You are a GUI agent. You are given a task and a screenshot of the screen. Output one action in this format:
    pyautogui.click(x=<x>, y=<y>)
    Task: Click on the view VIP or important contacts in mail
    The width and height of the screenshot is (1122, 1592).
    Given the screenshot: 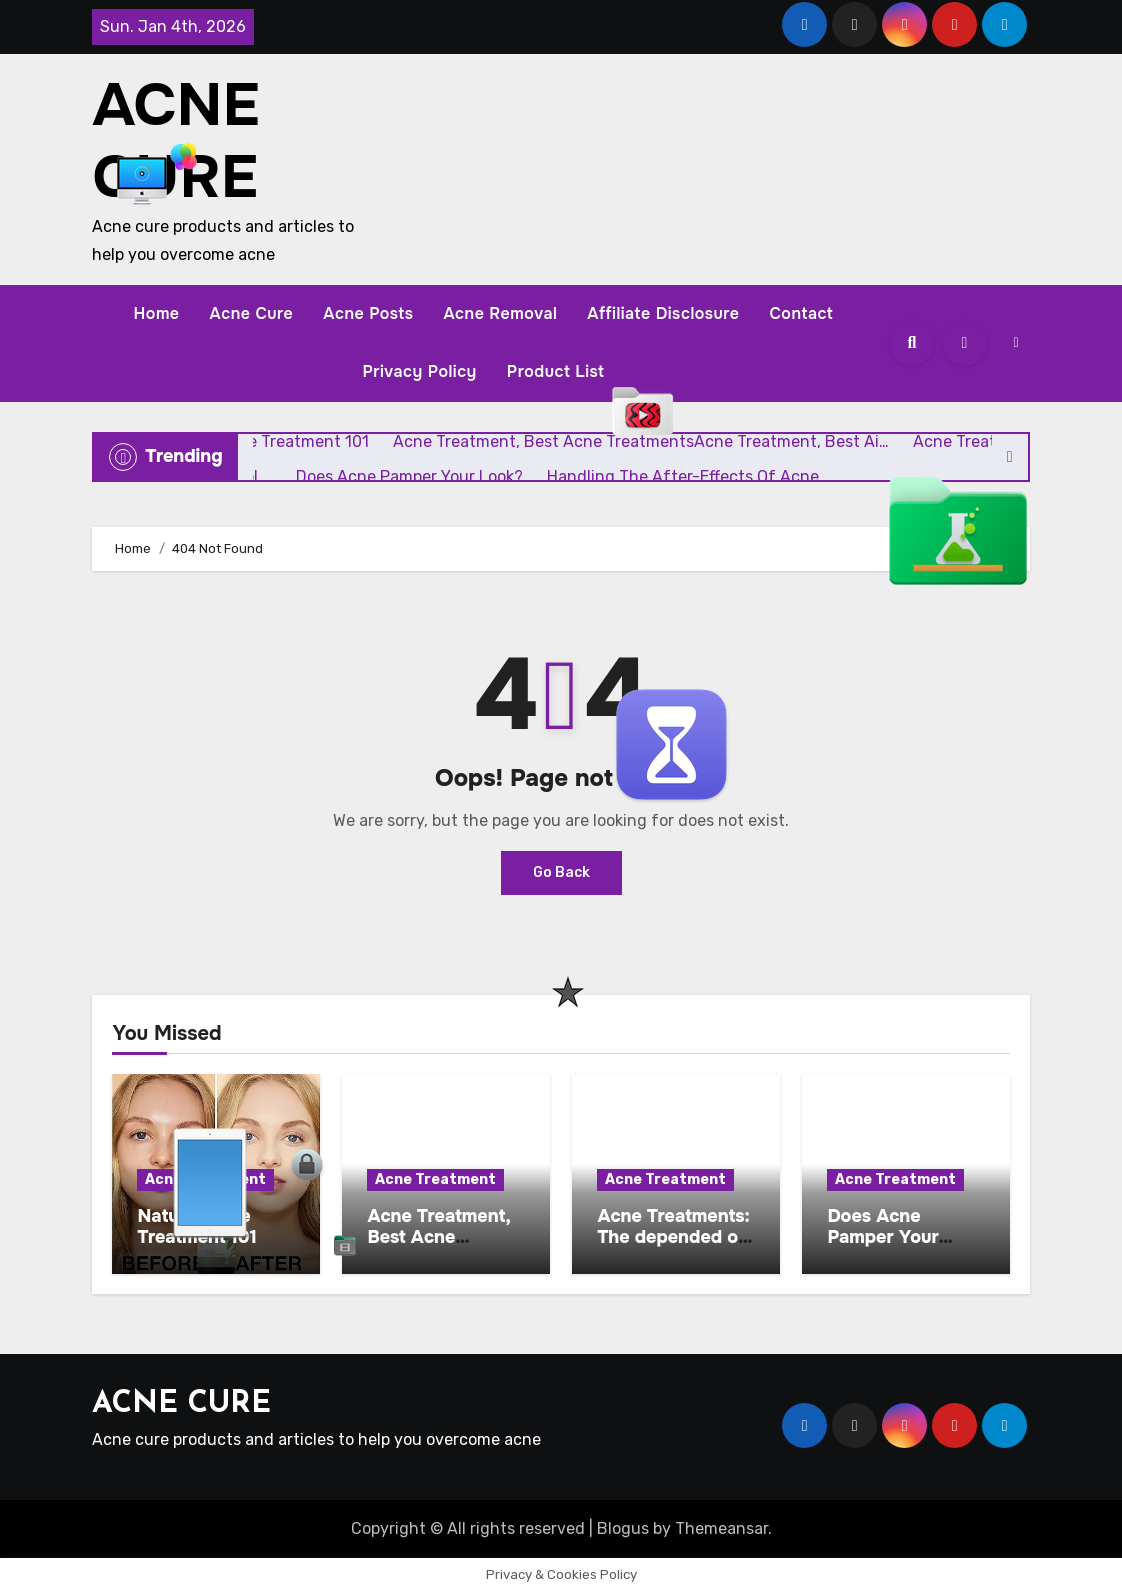 What is the action you would take?
    pyautogui.click(x=568, y=992)
    